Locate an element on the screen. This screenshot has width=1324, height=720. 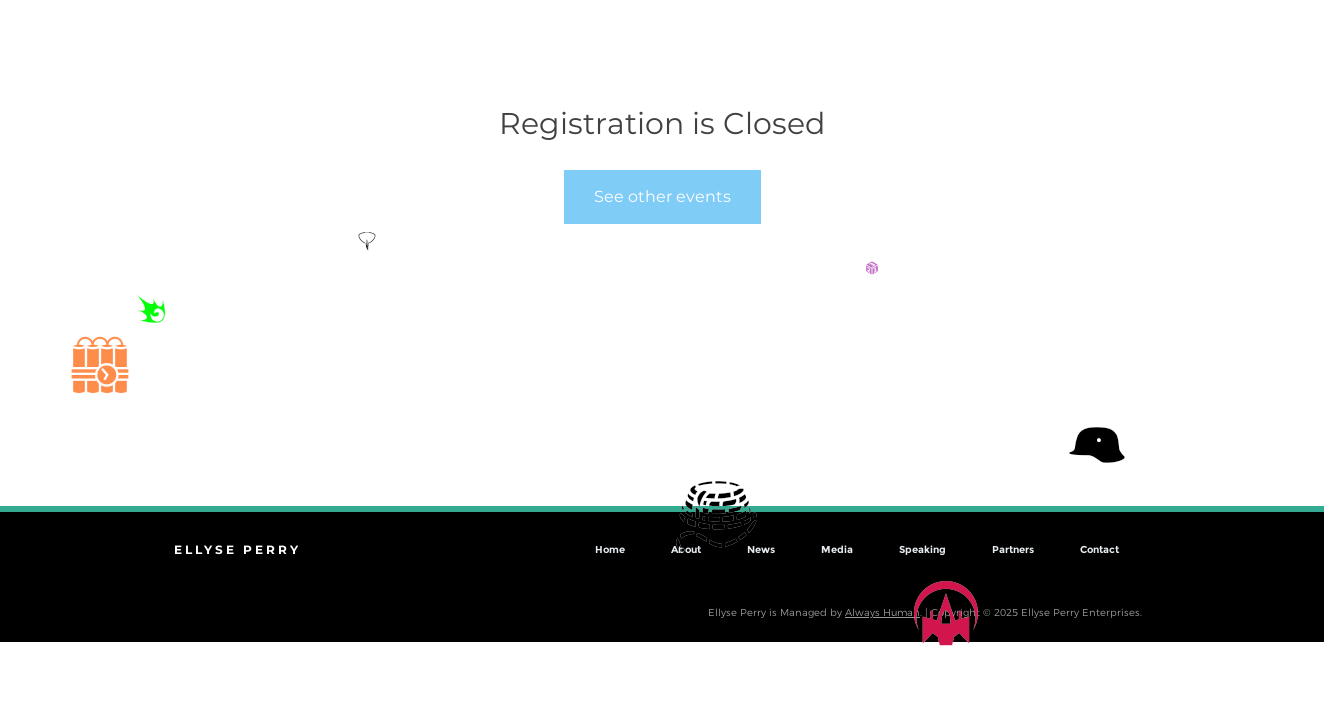
activate a timed explosive or bomb in-game is located at coordinates (100, 365).